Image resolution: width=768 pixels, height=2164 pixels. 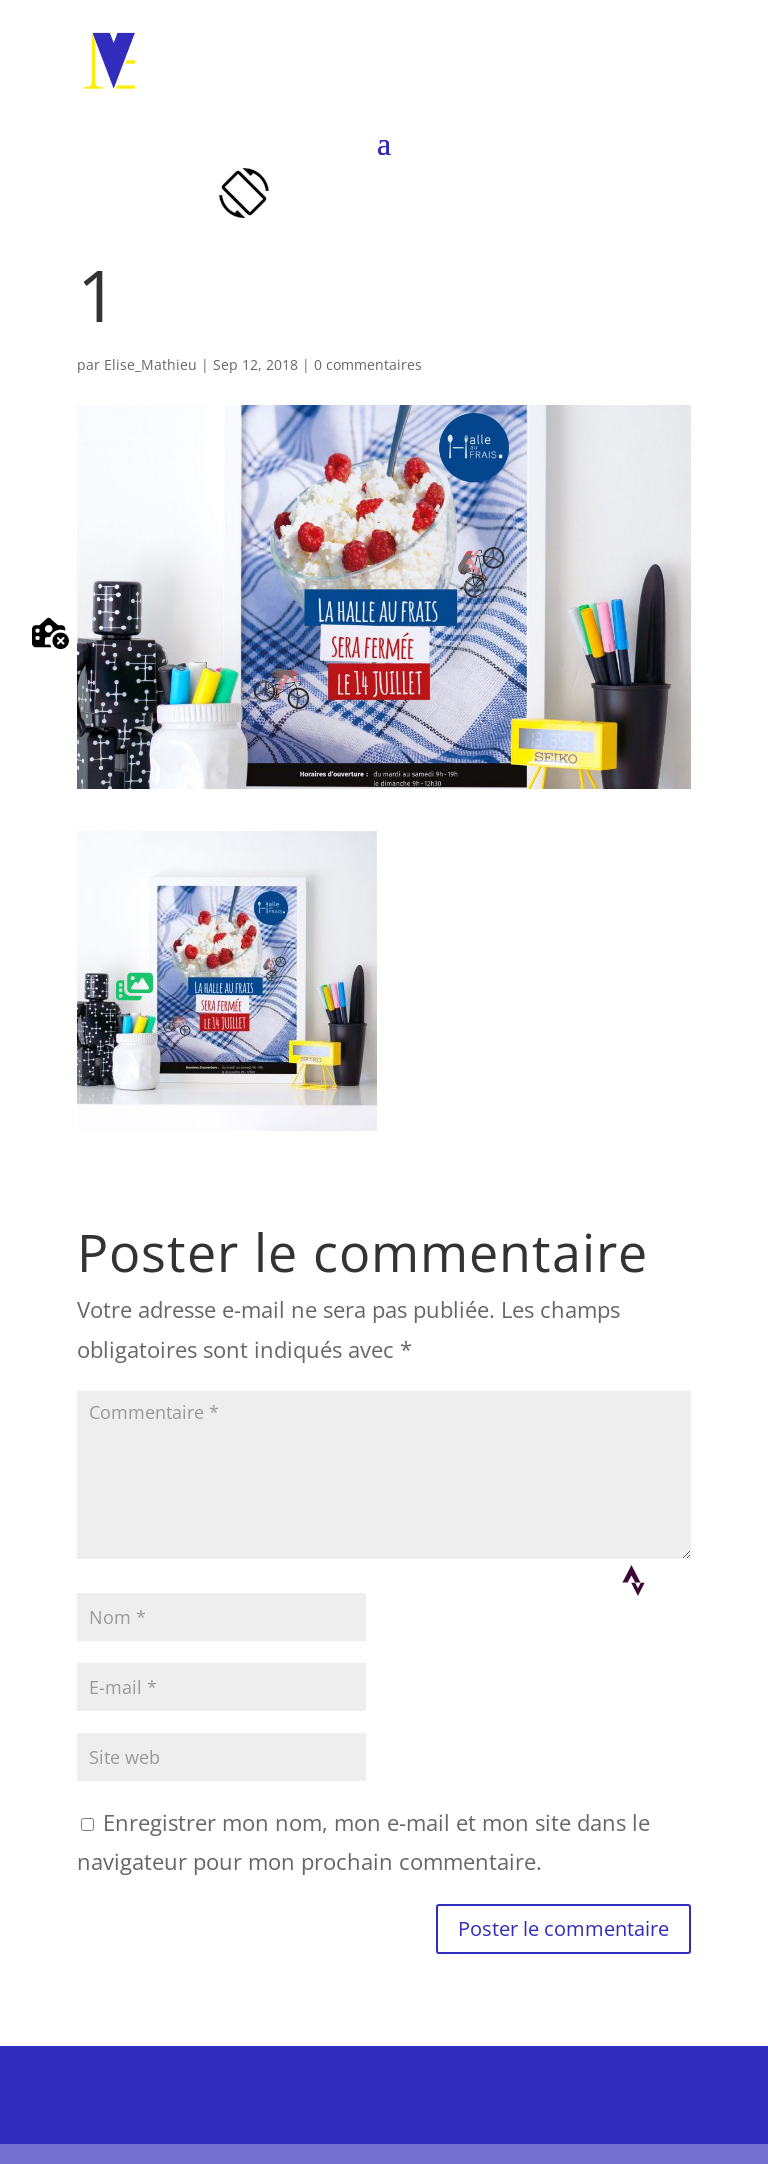 What do you see at coordinates (50, 632) in the screenshot?
I see `school or educational institution is closed` at bounding box center [50, 632].